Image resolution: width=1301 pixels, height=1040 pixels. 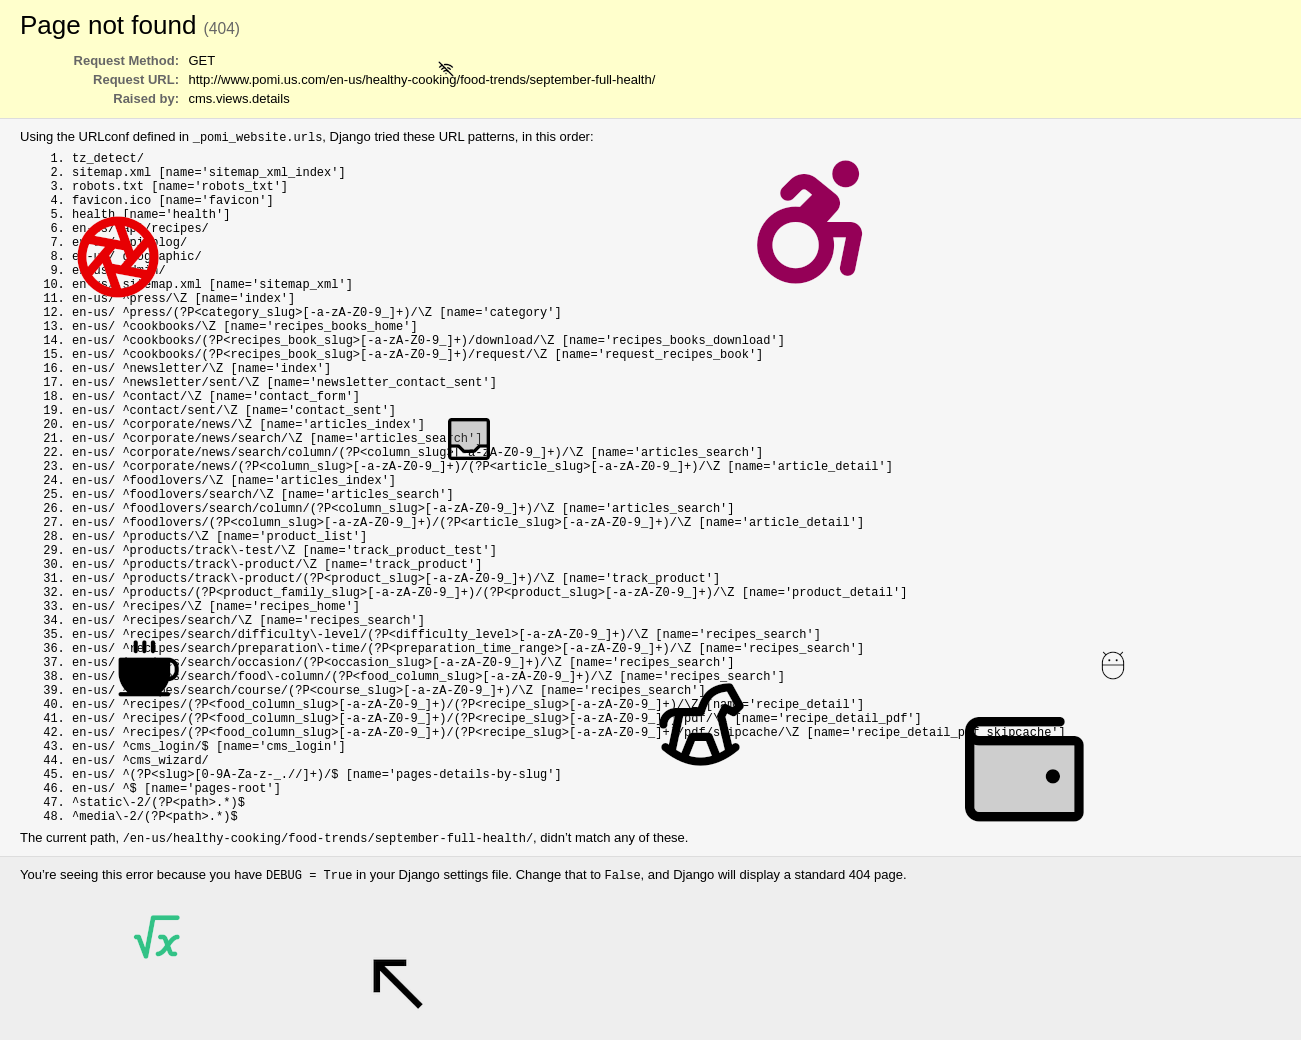 I want to click on indicates wheelchair accessible route or facility, so click(x=811, y=222).